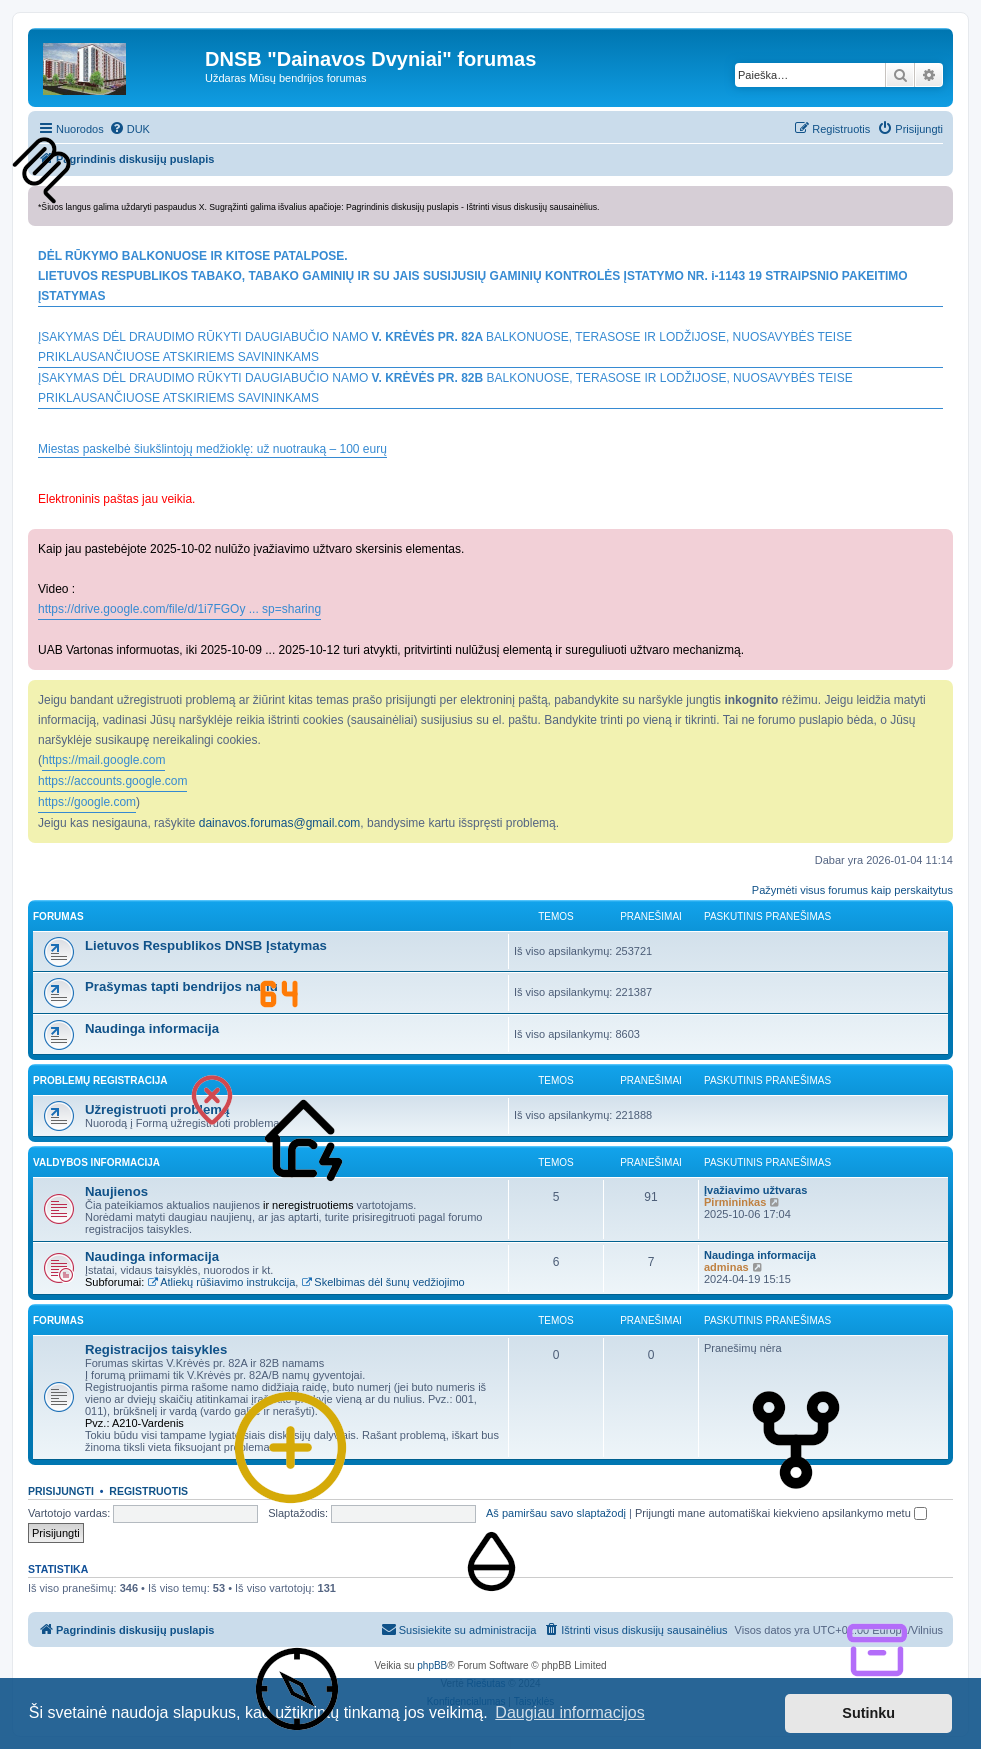 This screenshot has width=981, height=1749. What do you see at coordinates (279, 994) in the screenshot?
I see `indicates a 64-bit system or application` at bounding box center [279, 994].